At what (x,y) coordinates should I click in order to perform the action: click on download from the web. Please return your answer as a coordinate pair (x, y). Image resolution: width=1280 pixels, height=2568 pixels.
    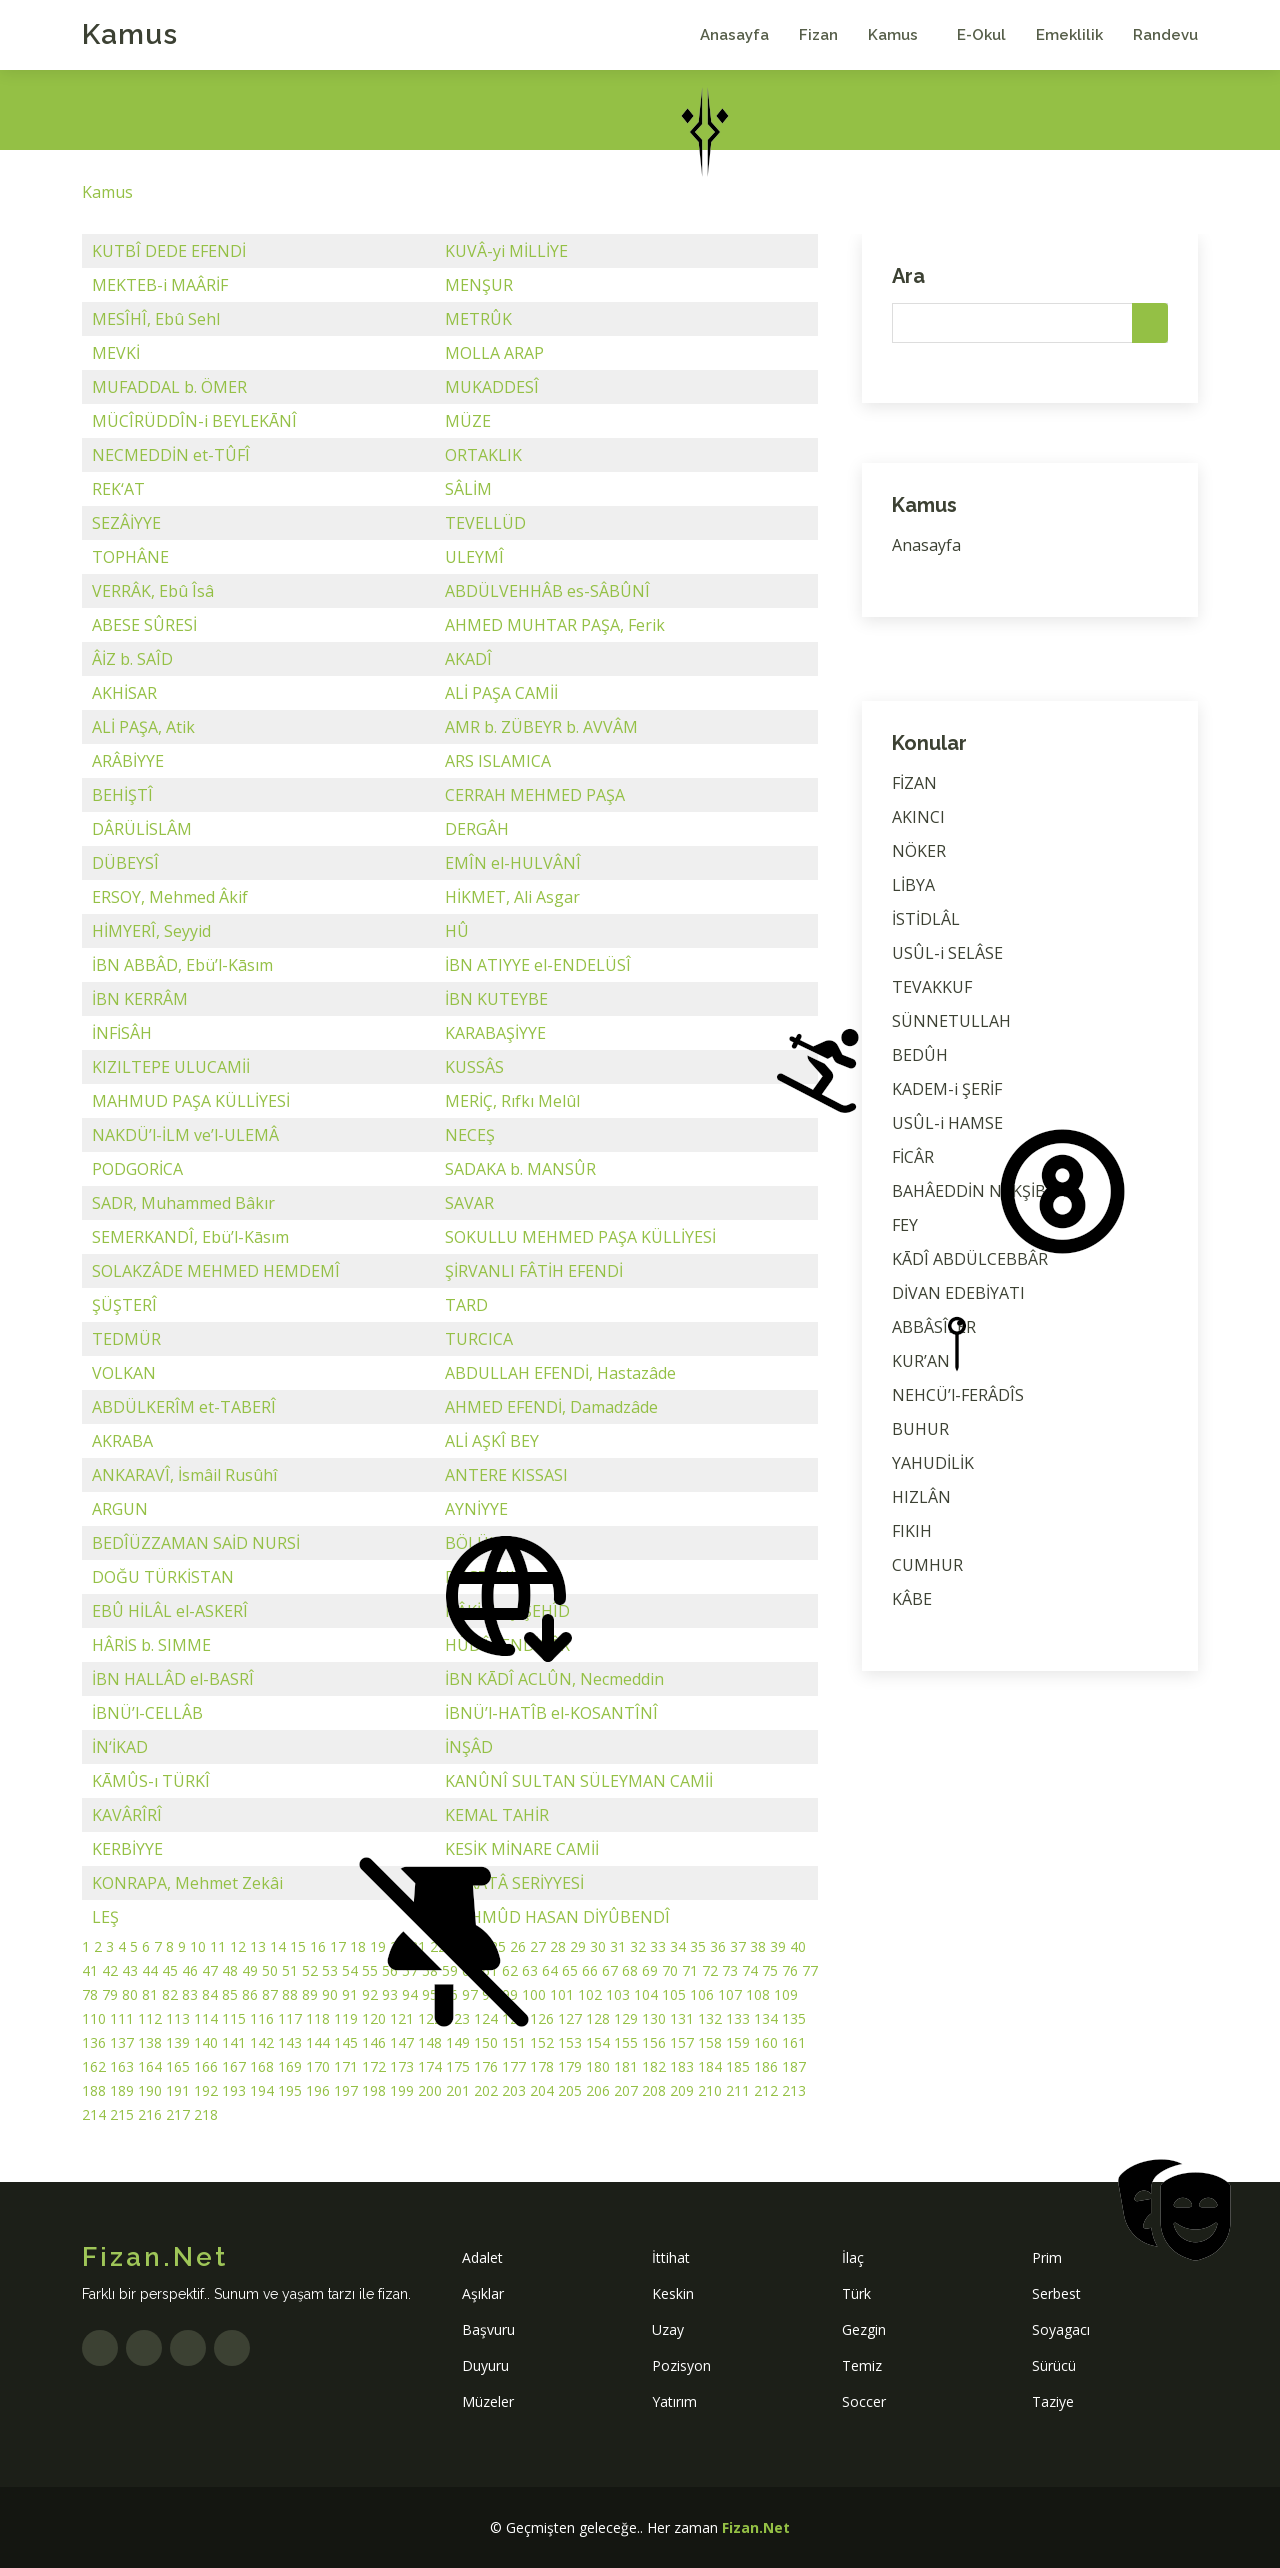
    Looking at the image, I should click on (506, 1596).